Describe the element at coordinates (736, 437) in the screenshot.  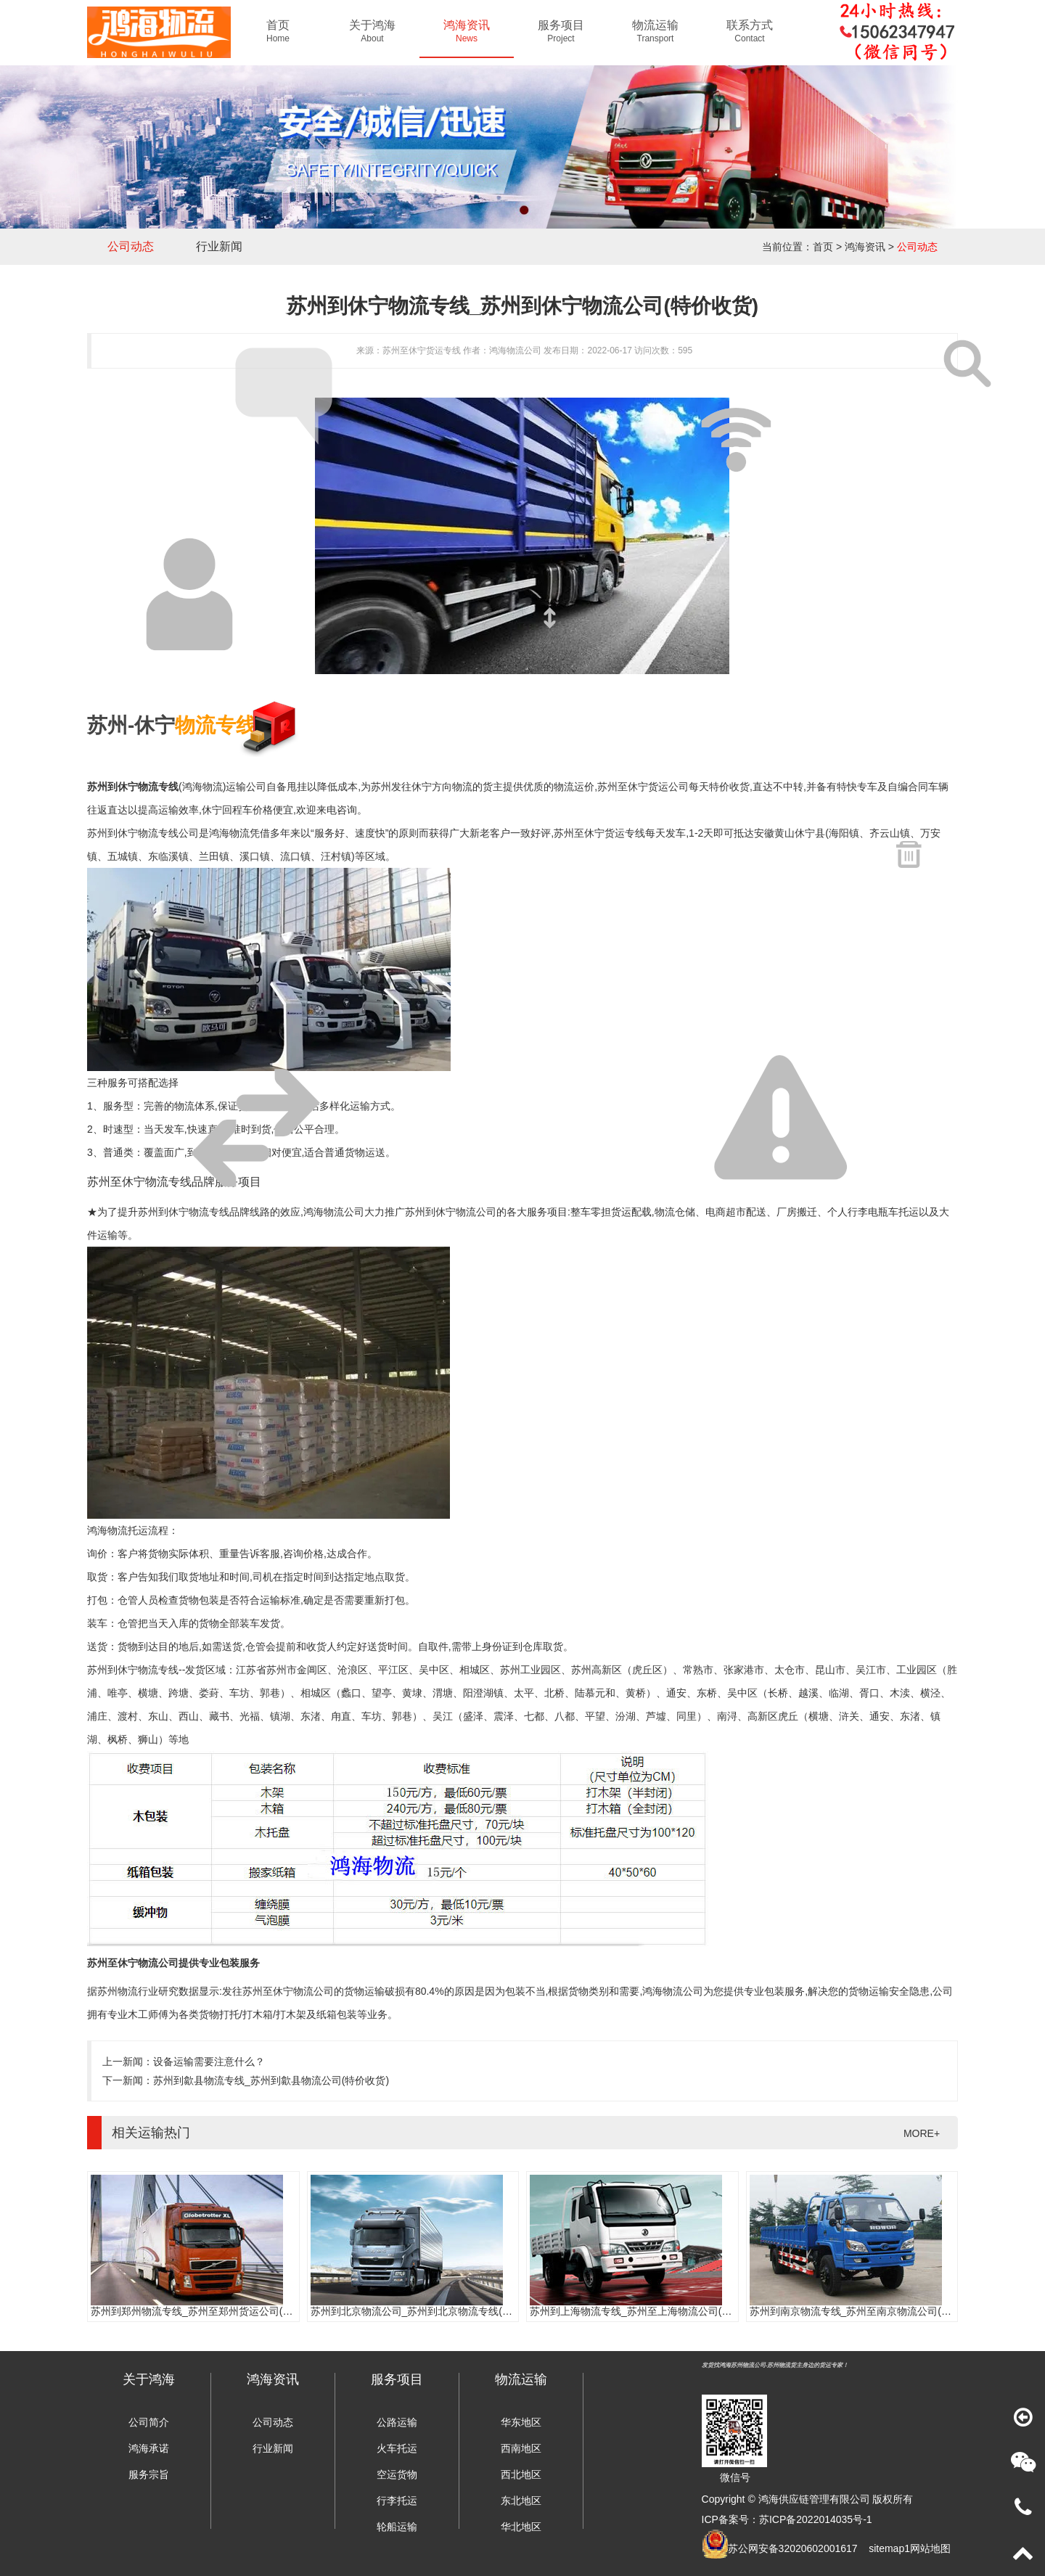
I see `indicates wireless network connection status` at that location.